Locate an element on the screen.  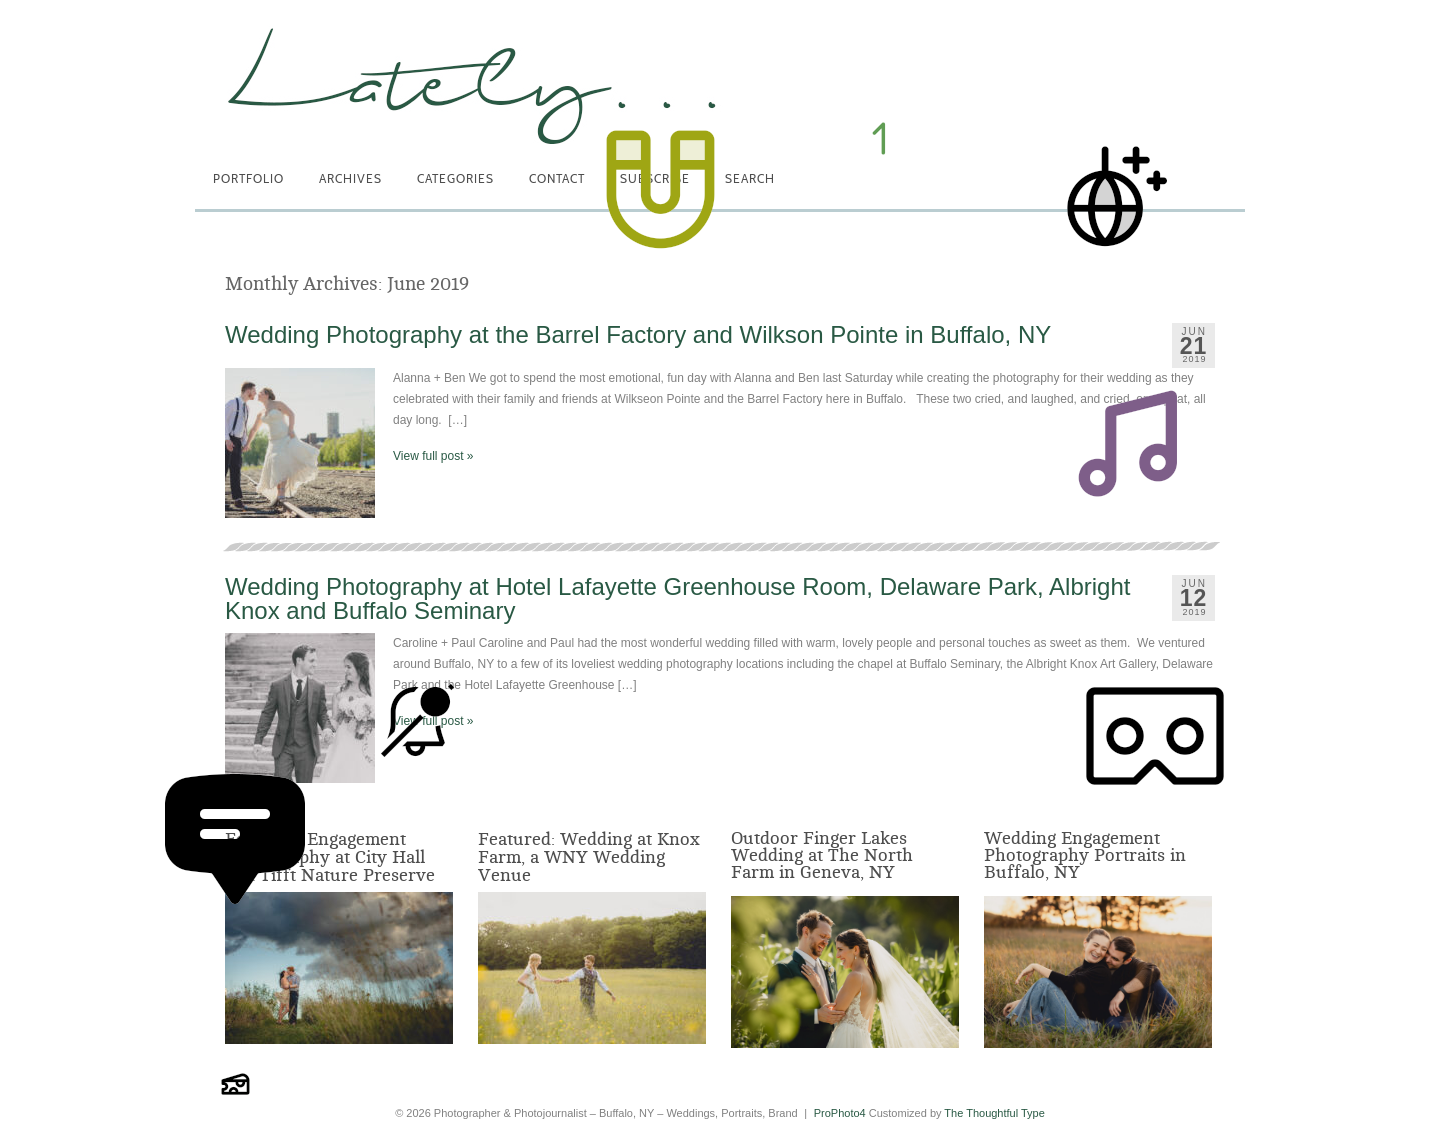
activate magnetic snap or alignment tool is located at coordinates (660, 184).